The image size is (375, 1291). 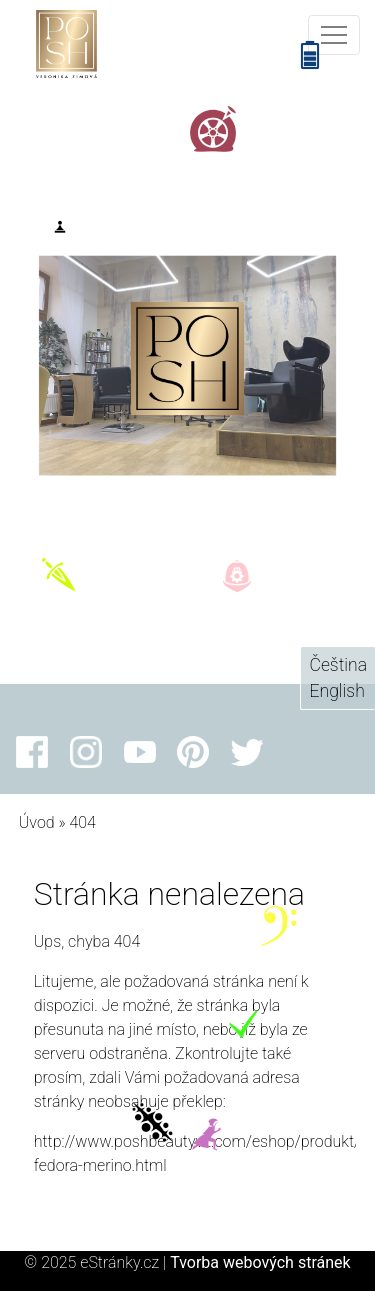 What do you see at coordinates (279, 926) in the screenshot?
I see `indicates bass clef or low-range musical notation` at bounding box center [279, 926].